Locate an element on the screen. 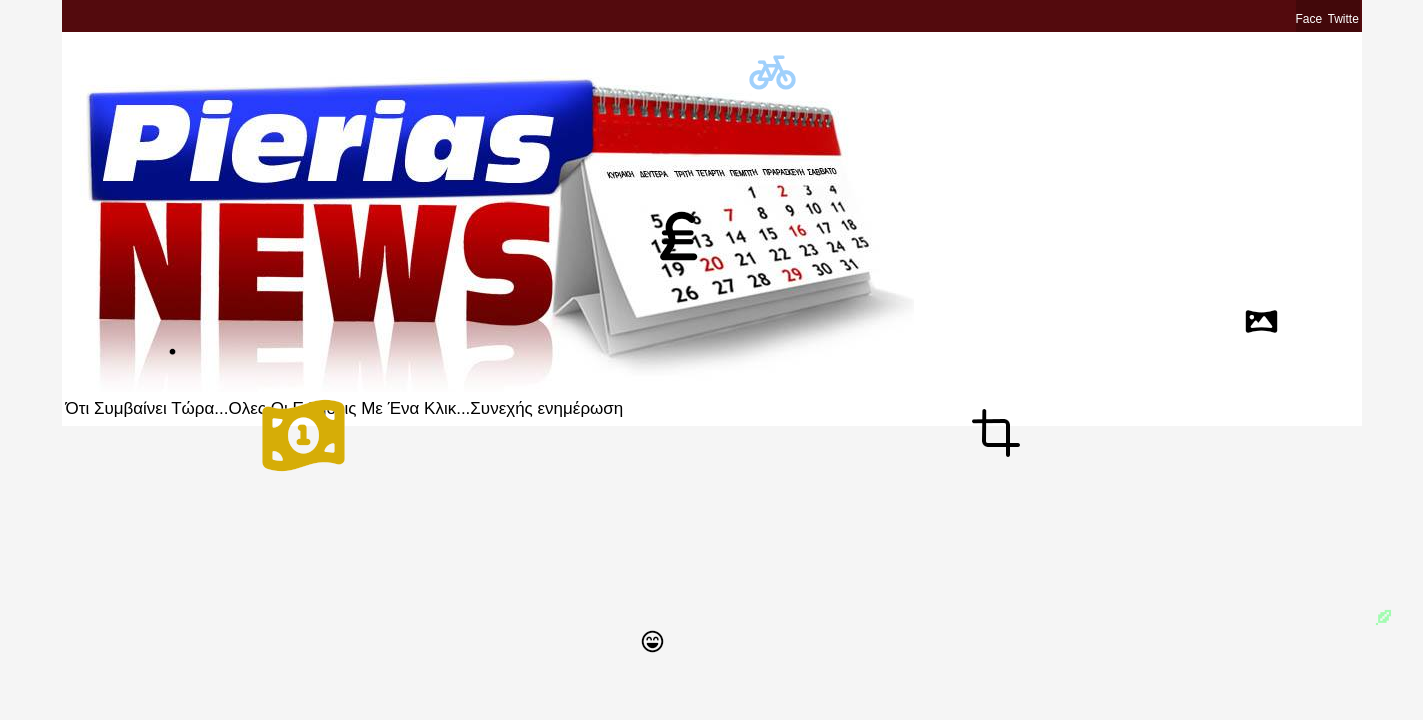 This screenshot has height=720, width=1423. mintbit brand logo is located at coordinates (1383, 617).